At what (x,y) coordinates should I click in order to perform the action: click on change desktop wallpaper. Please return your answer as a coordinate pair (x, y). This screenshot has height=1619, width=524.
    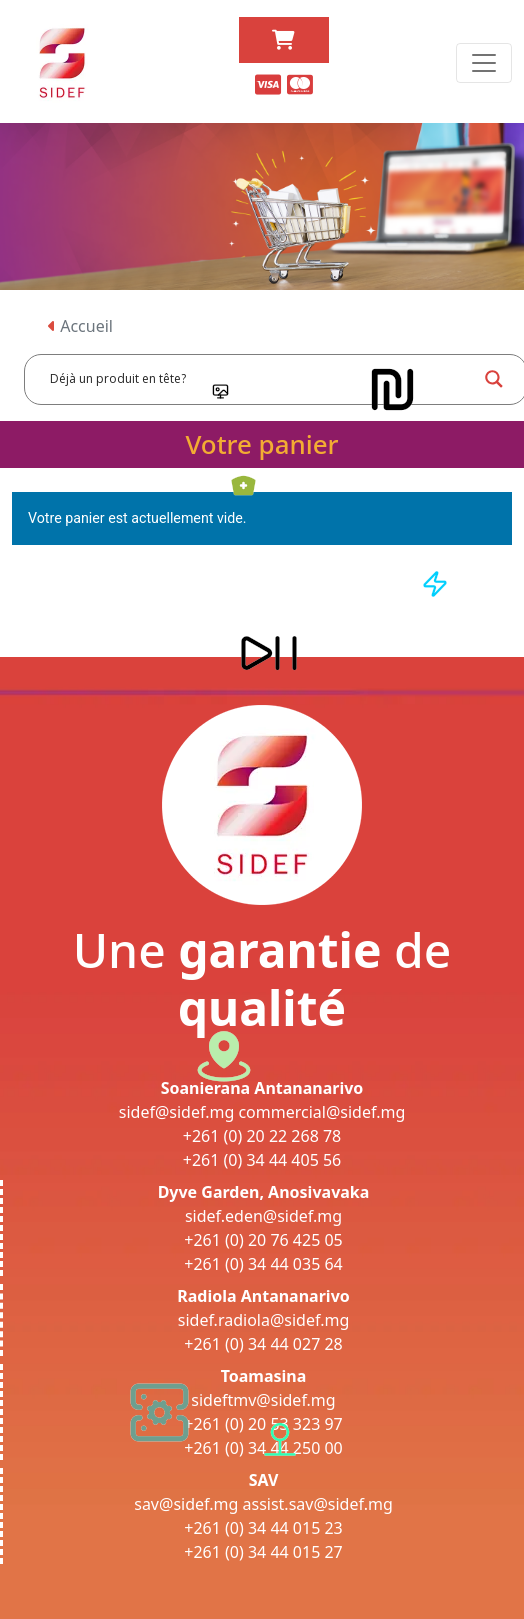
    Looking at the image, I should click on (220, 391).